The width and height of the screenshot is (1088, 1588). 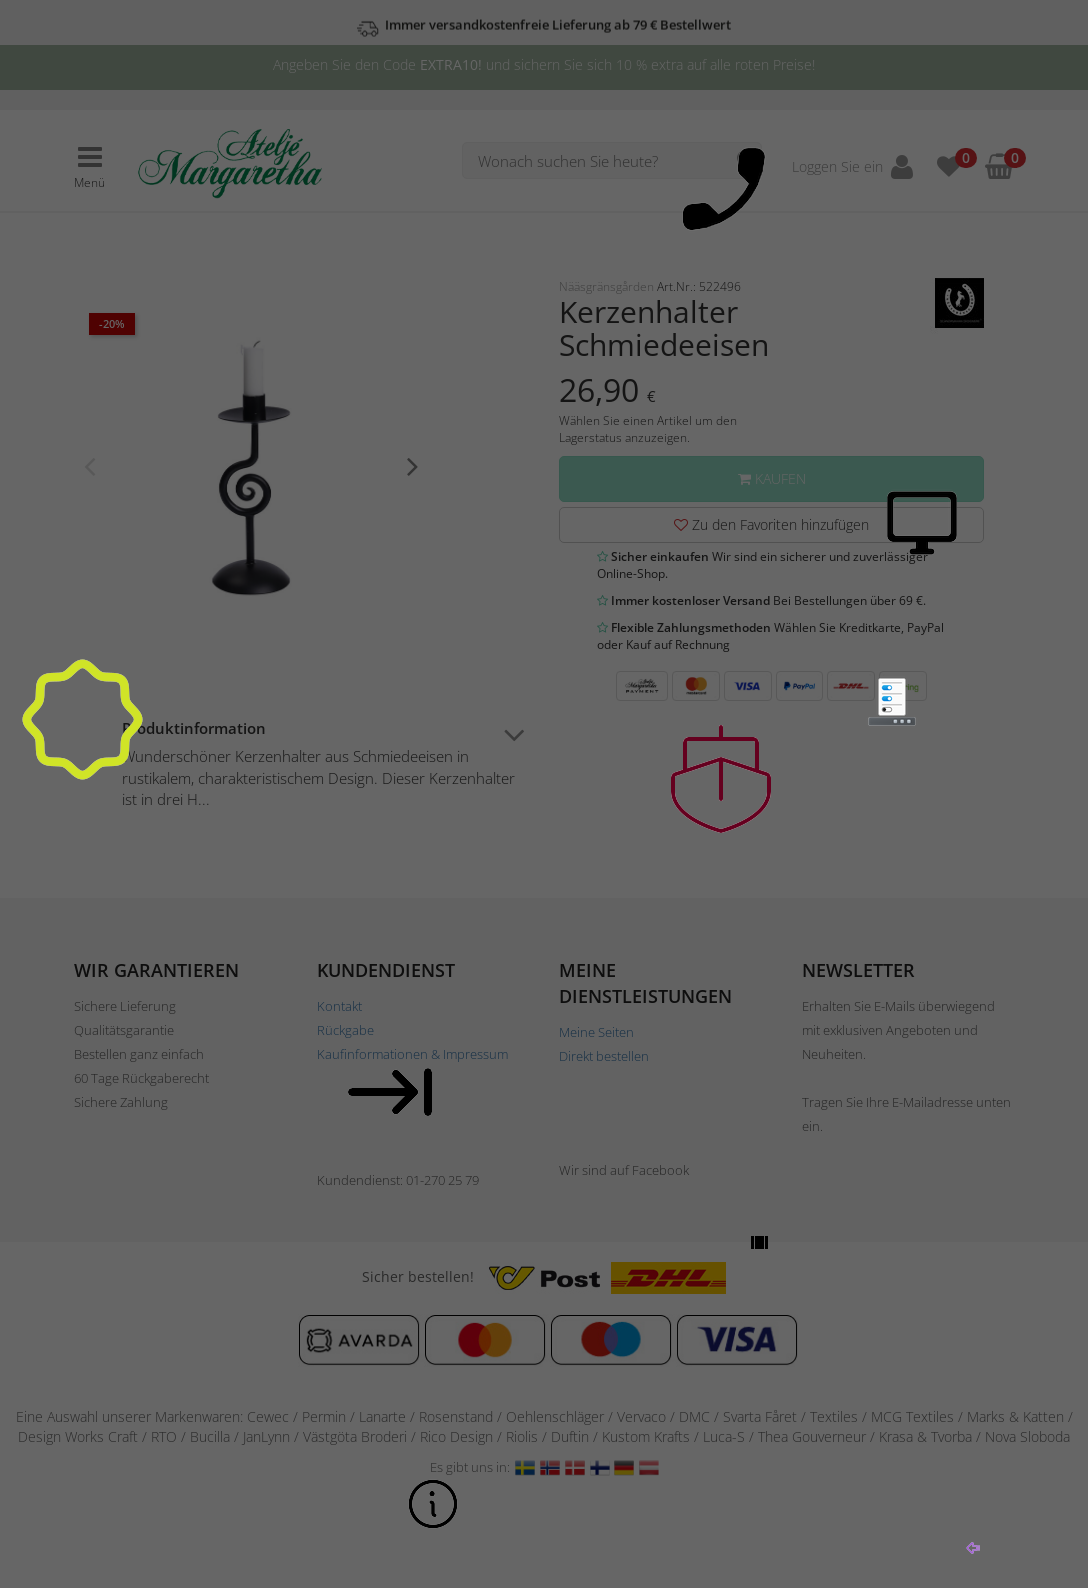 I want to click on go back to the previous screen, so click(x=973, y=1548).